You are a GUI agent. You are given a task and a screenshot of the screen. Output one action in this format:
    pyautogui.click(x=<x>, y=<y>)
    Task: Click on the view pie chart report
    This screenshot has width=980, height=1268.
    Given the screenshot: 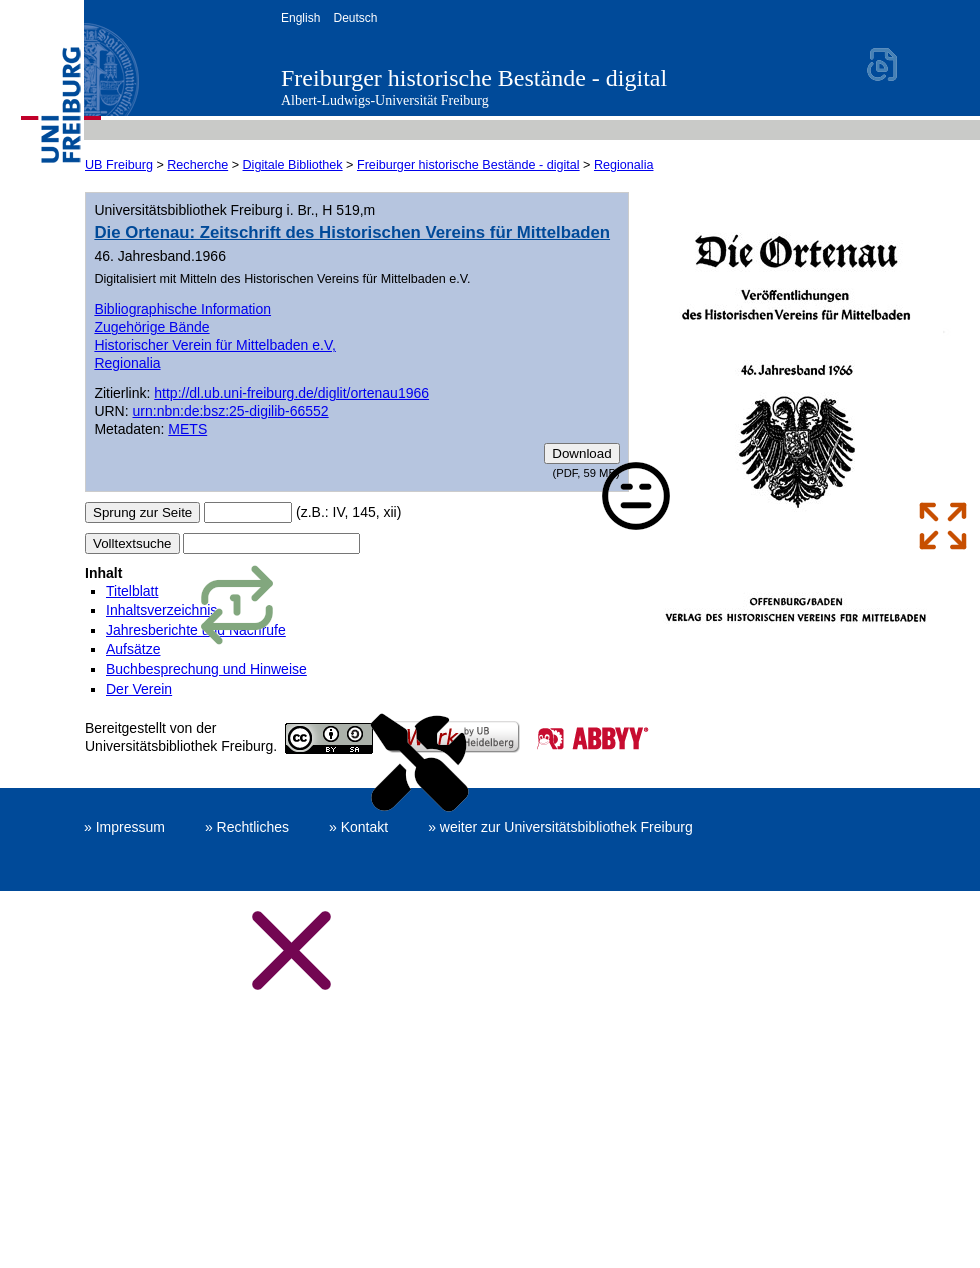 What is the action you would take?
    pyautogui.click(x=883, y=64)
    